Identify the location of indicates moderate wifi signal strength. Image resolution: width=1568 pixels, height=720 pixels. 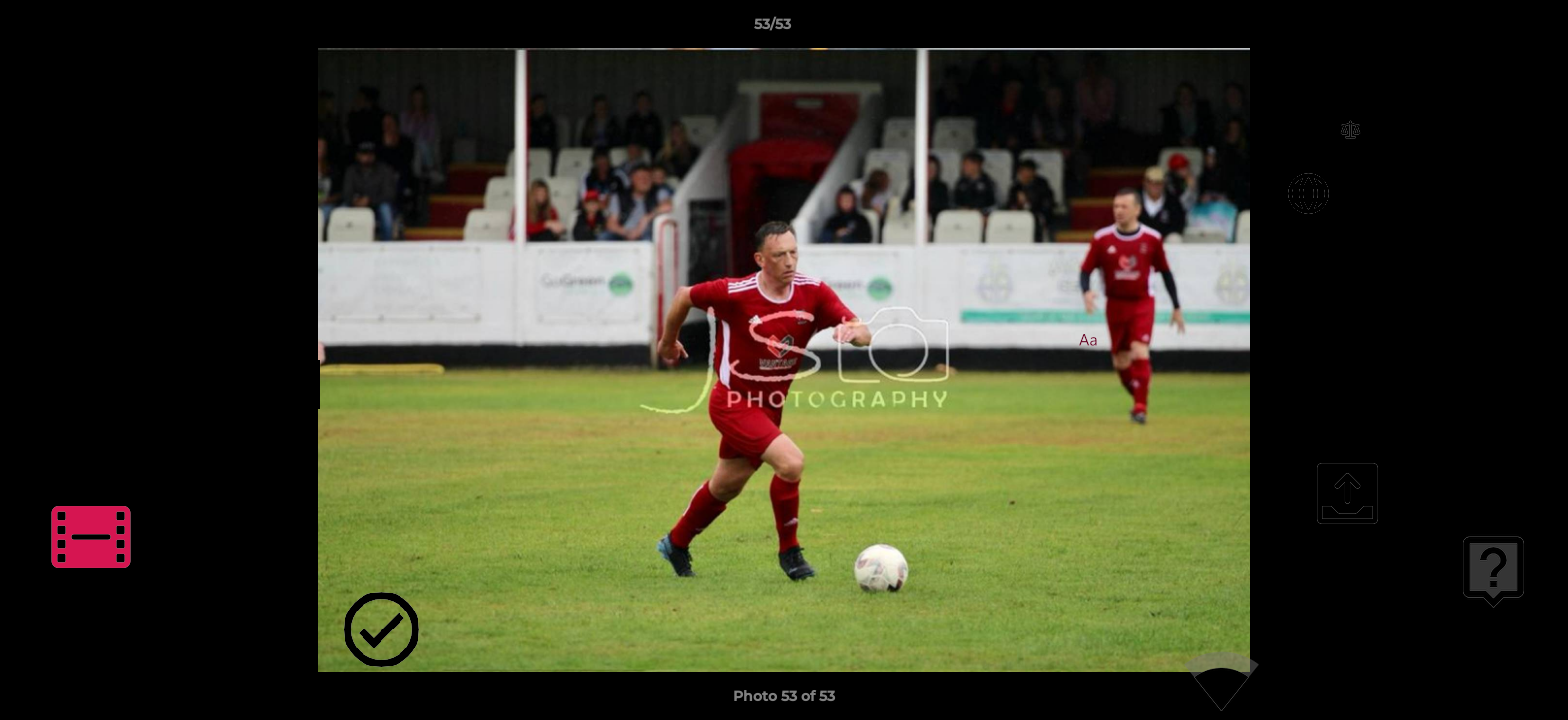
(1221, 680).